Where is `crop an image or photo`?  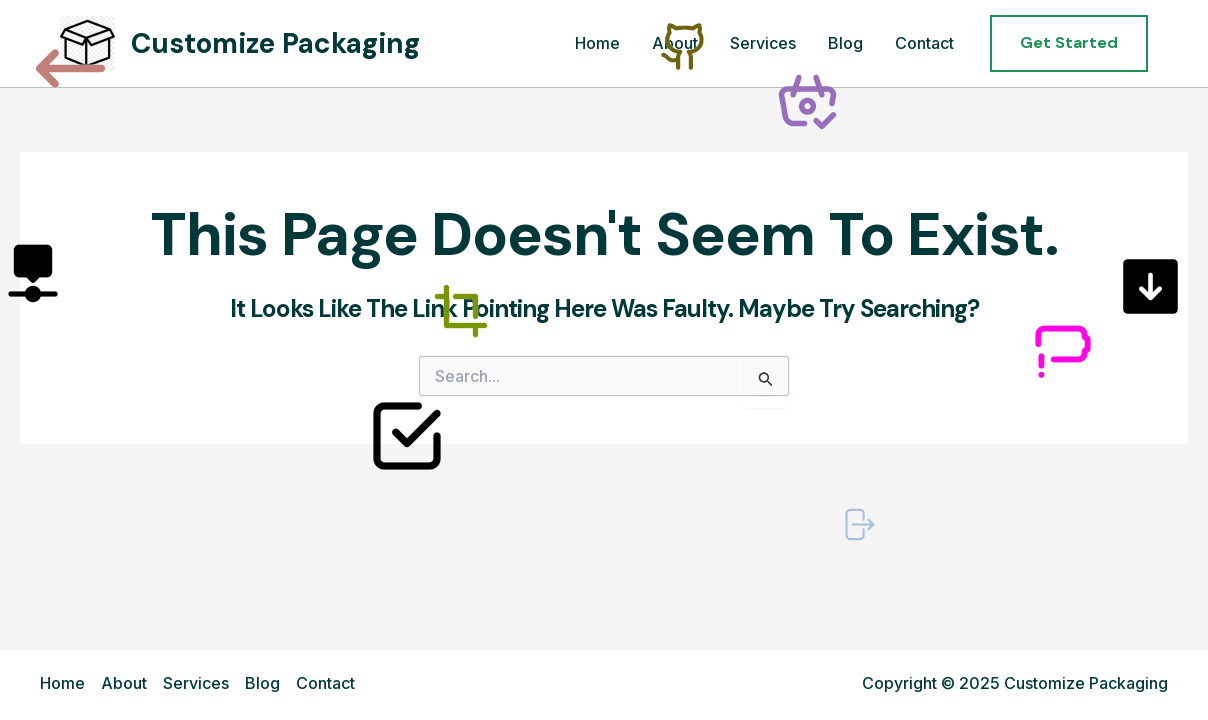
crop an image or photo is located at coordinates (461, 311).